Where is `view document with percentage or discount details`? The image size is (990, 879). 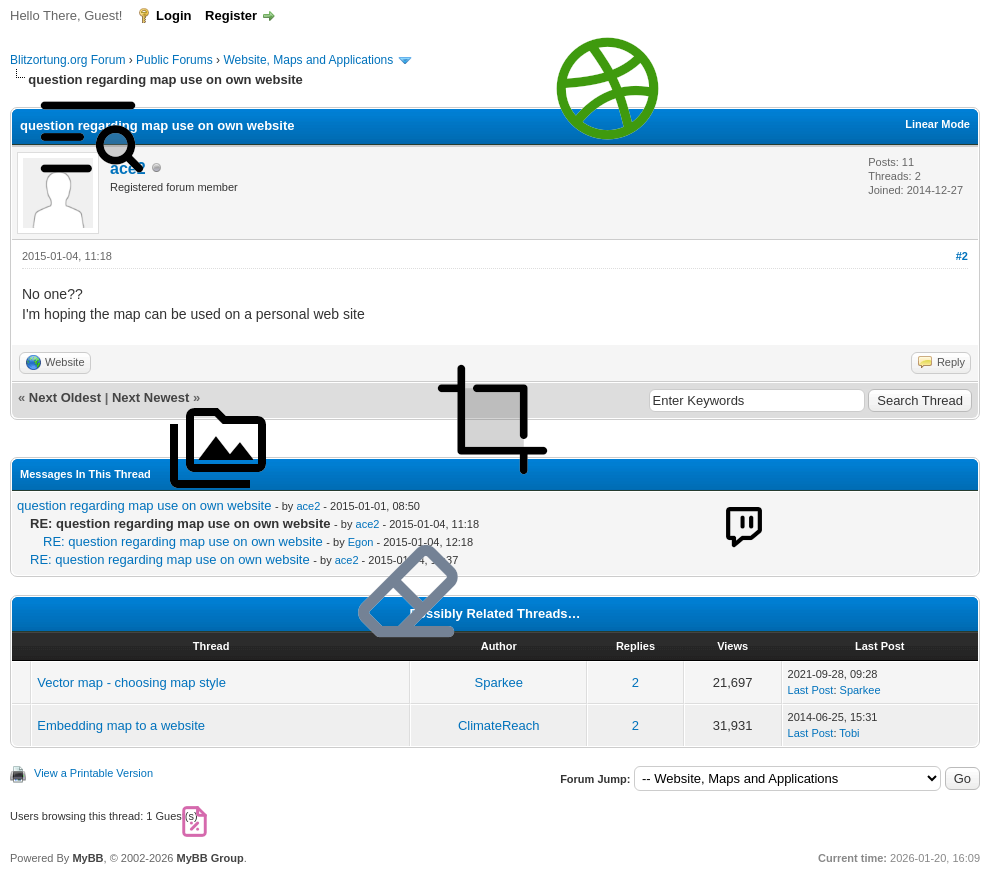 view document with percentage or discount details is located at coordinates (194, 821).